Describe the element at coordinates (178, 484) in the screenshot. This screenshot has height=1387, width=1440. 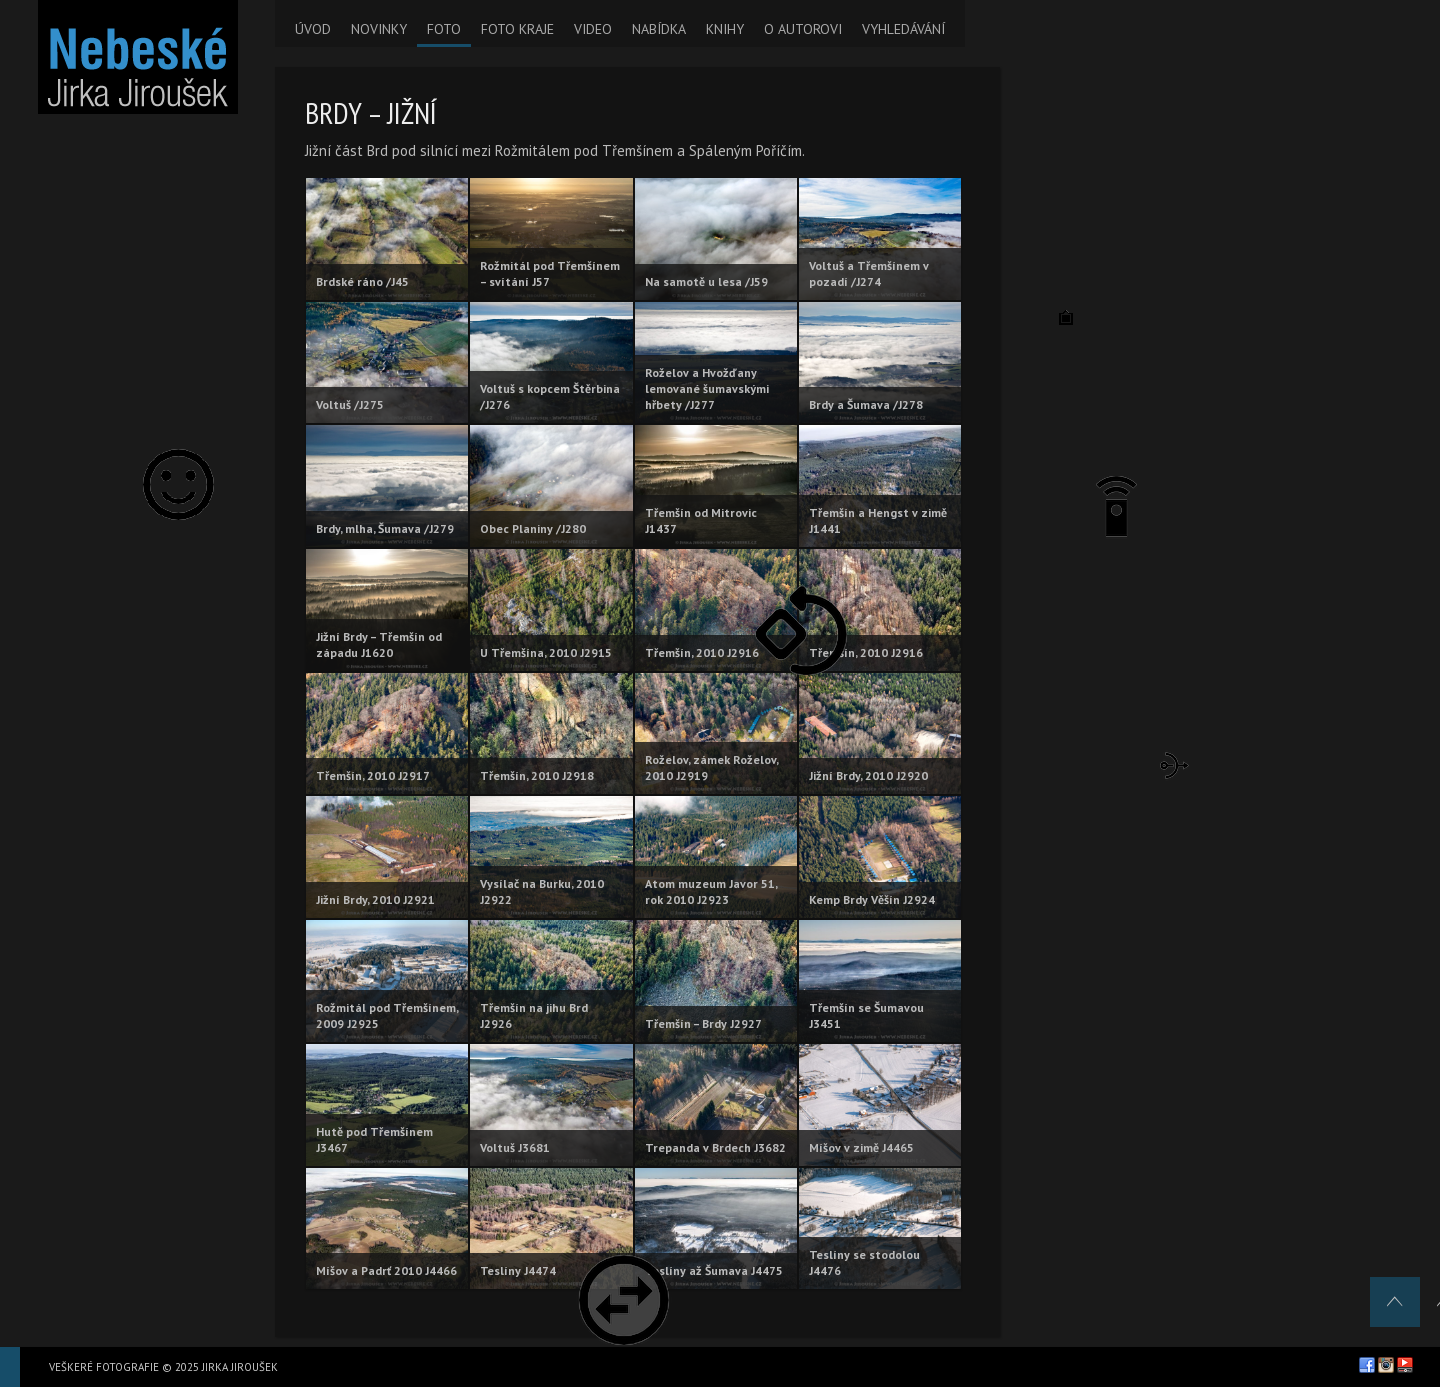
I see `rate your experience with a positive reaction` at that location.